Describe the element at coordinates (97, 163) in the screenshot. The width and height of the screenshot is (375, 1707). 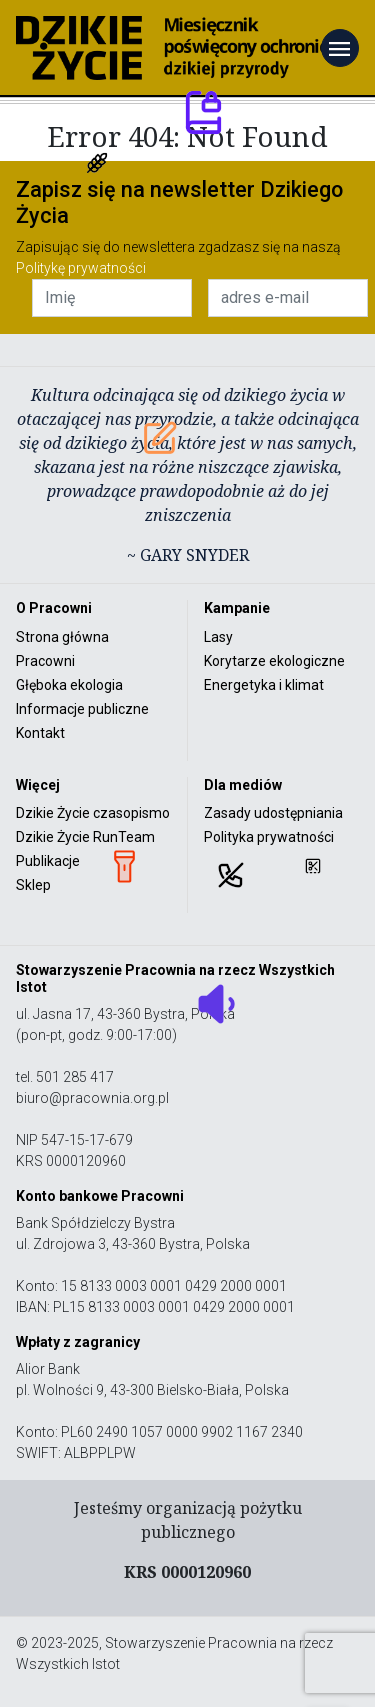
I see `indicates grain or wheat-based ingredients` at that location.